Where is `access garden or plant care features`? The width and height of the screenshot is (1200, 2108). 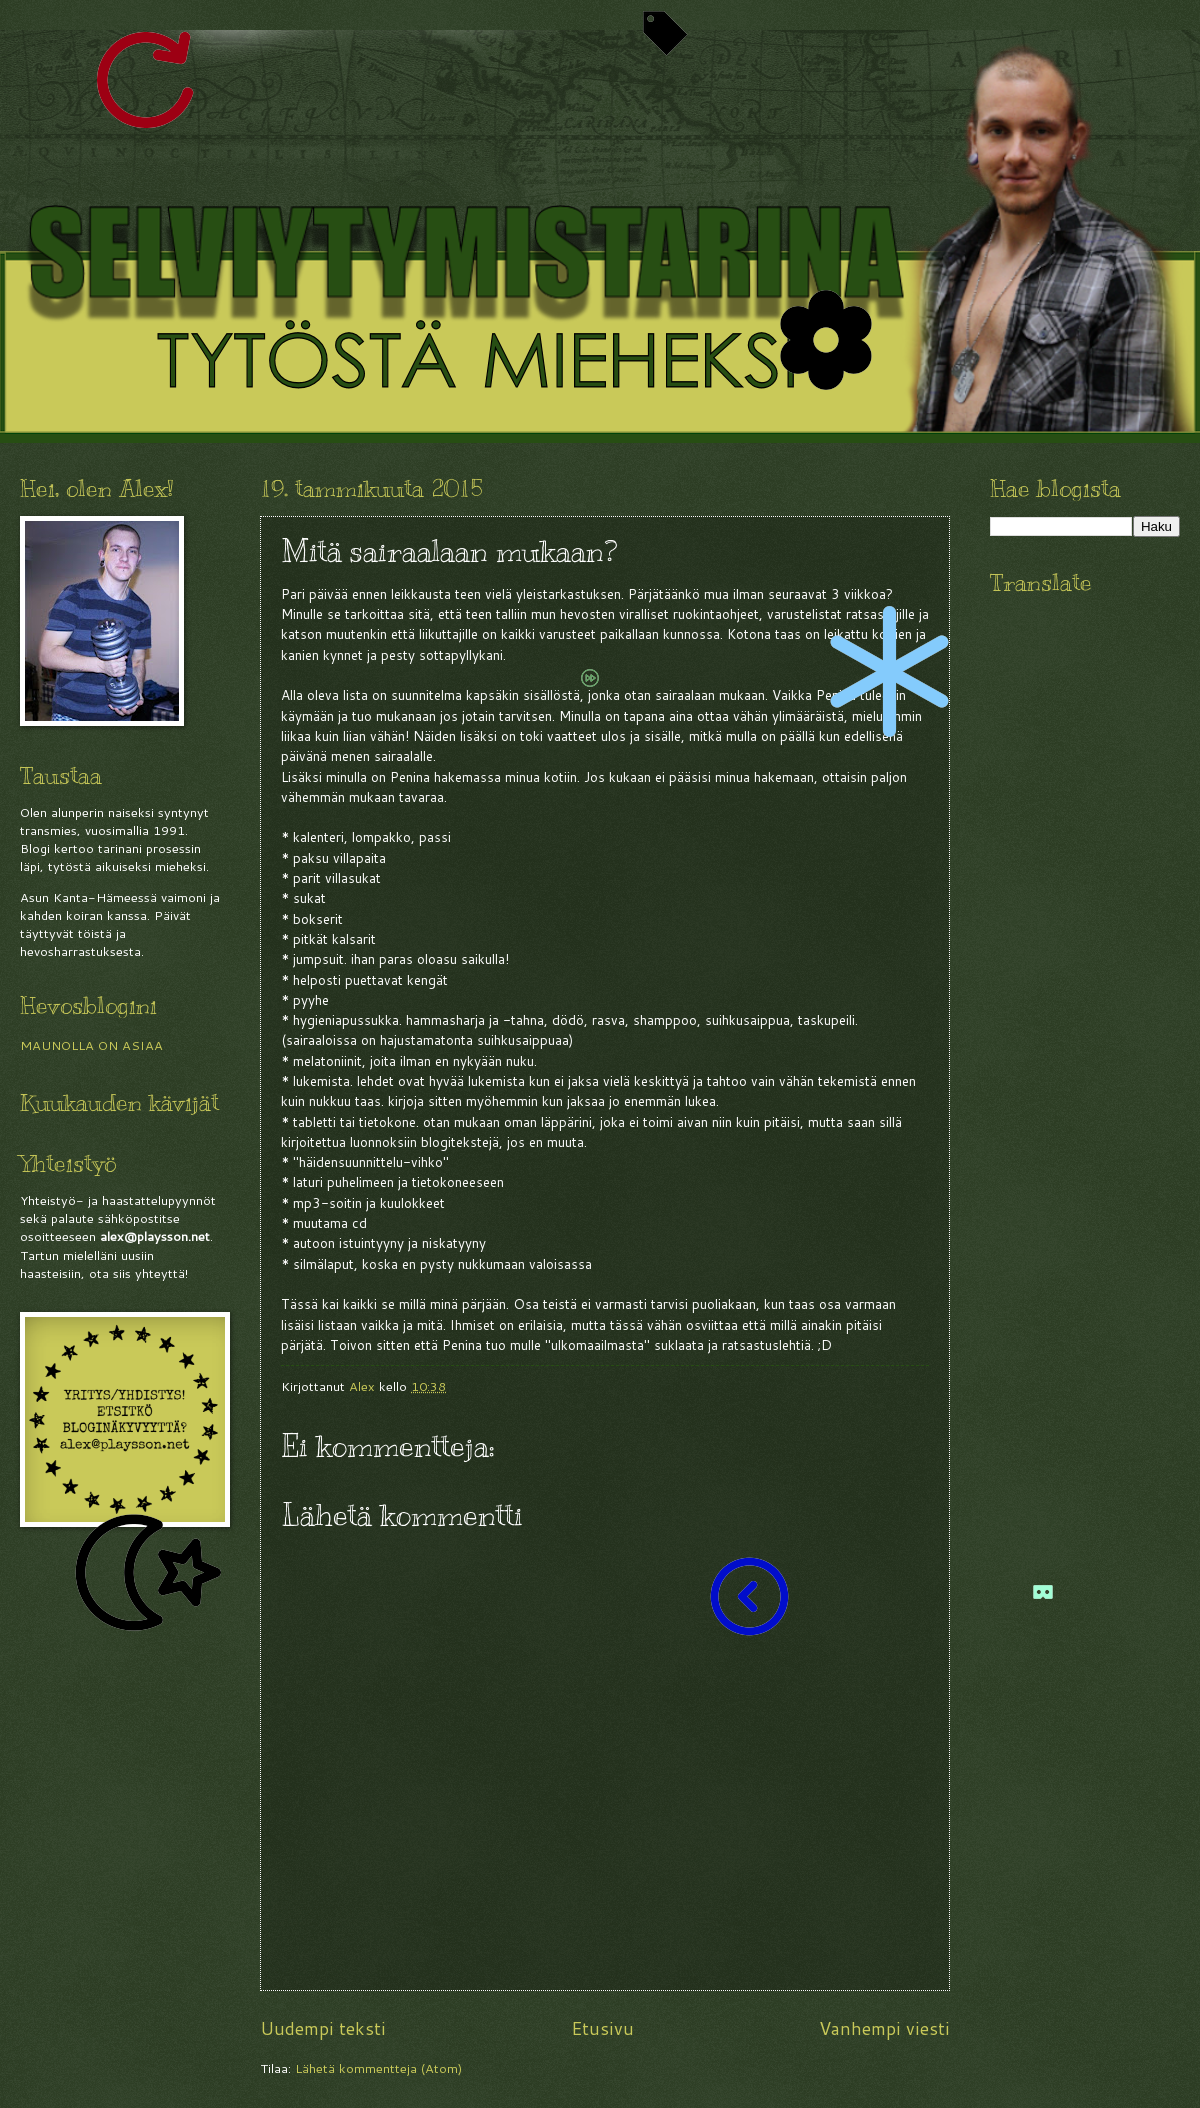 access garden or plant care features is located at coordinates (826, 340).